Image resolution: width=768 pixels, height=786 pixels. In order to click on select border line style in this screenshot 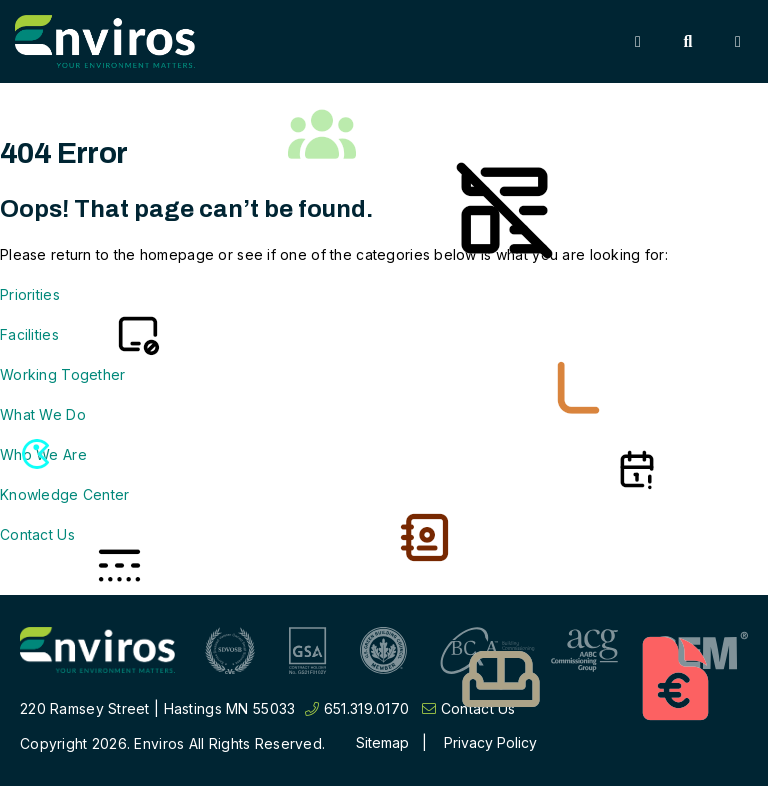, I will do `click(119, 565)`.